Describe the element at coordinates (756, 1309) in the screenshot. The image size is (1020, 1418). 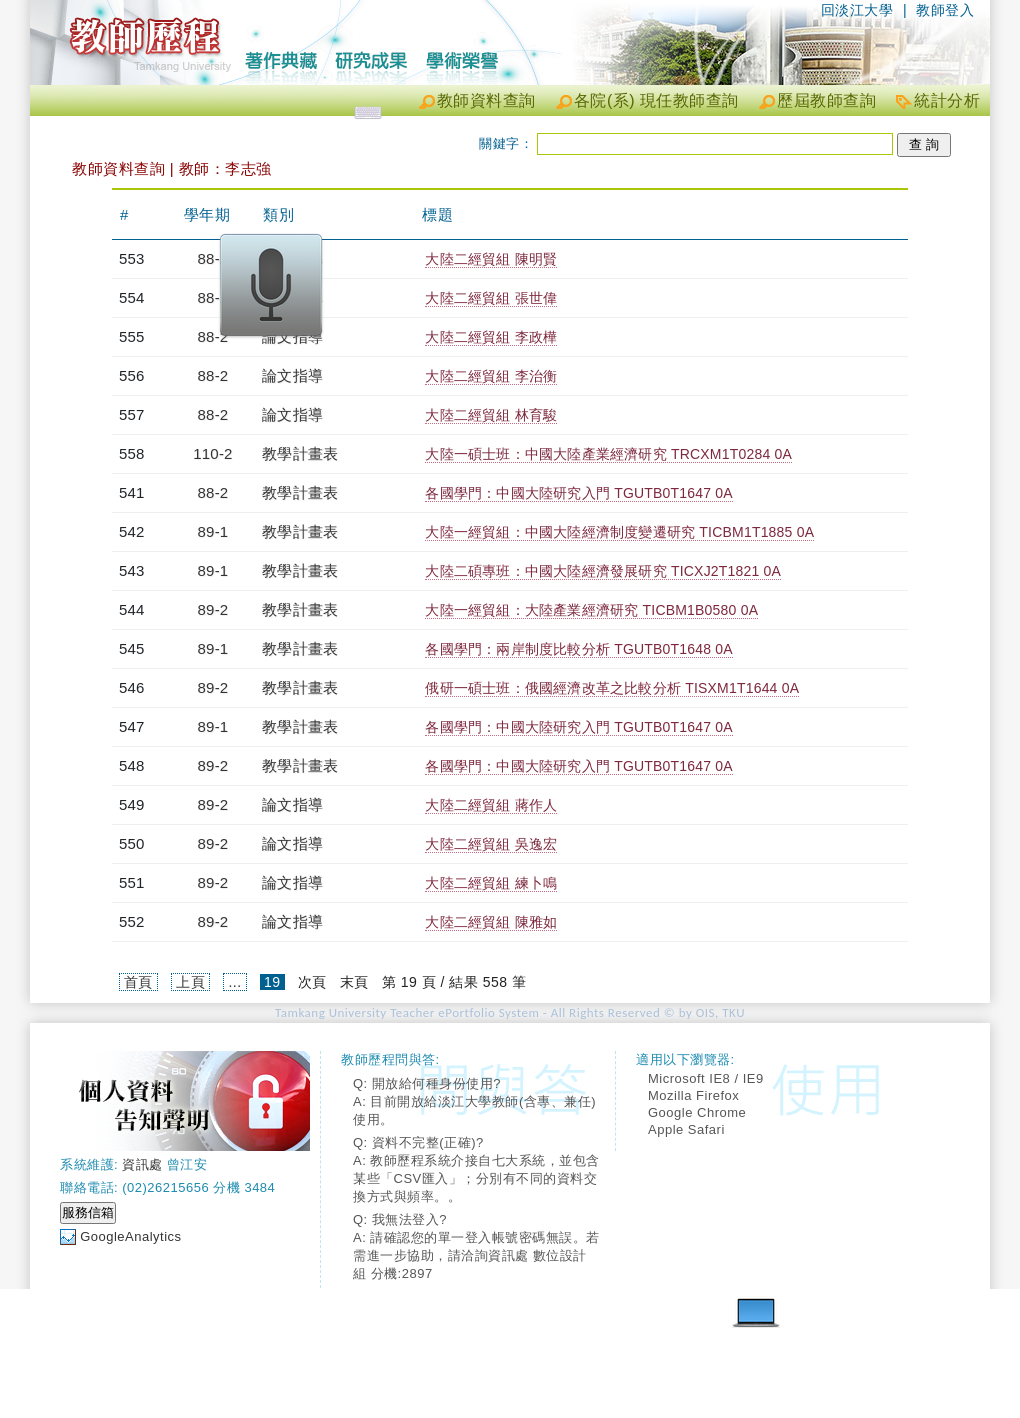
I see `macbook air device icon in system preferences` at that location.